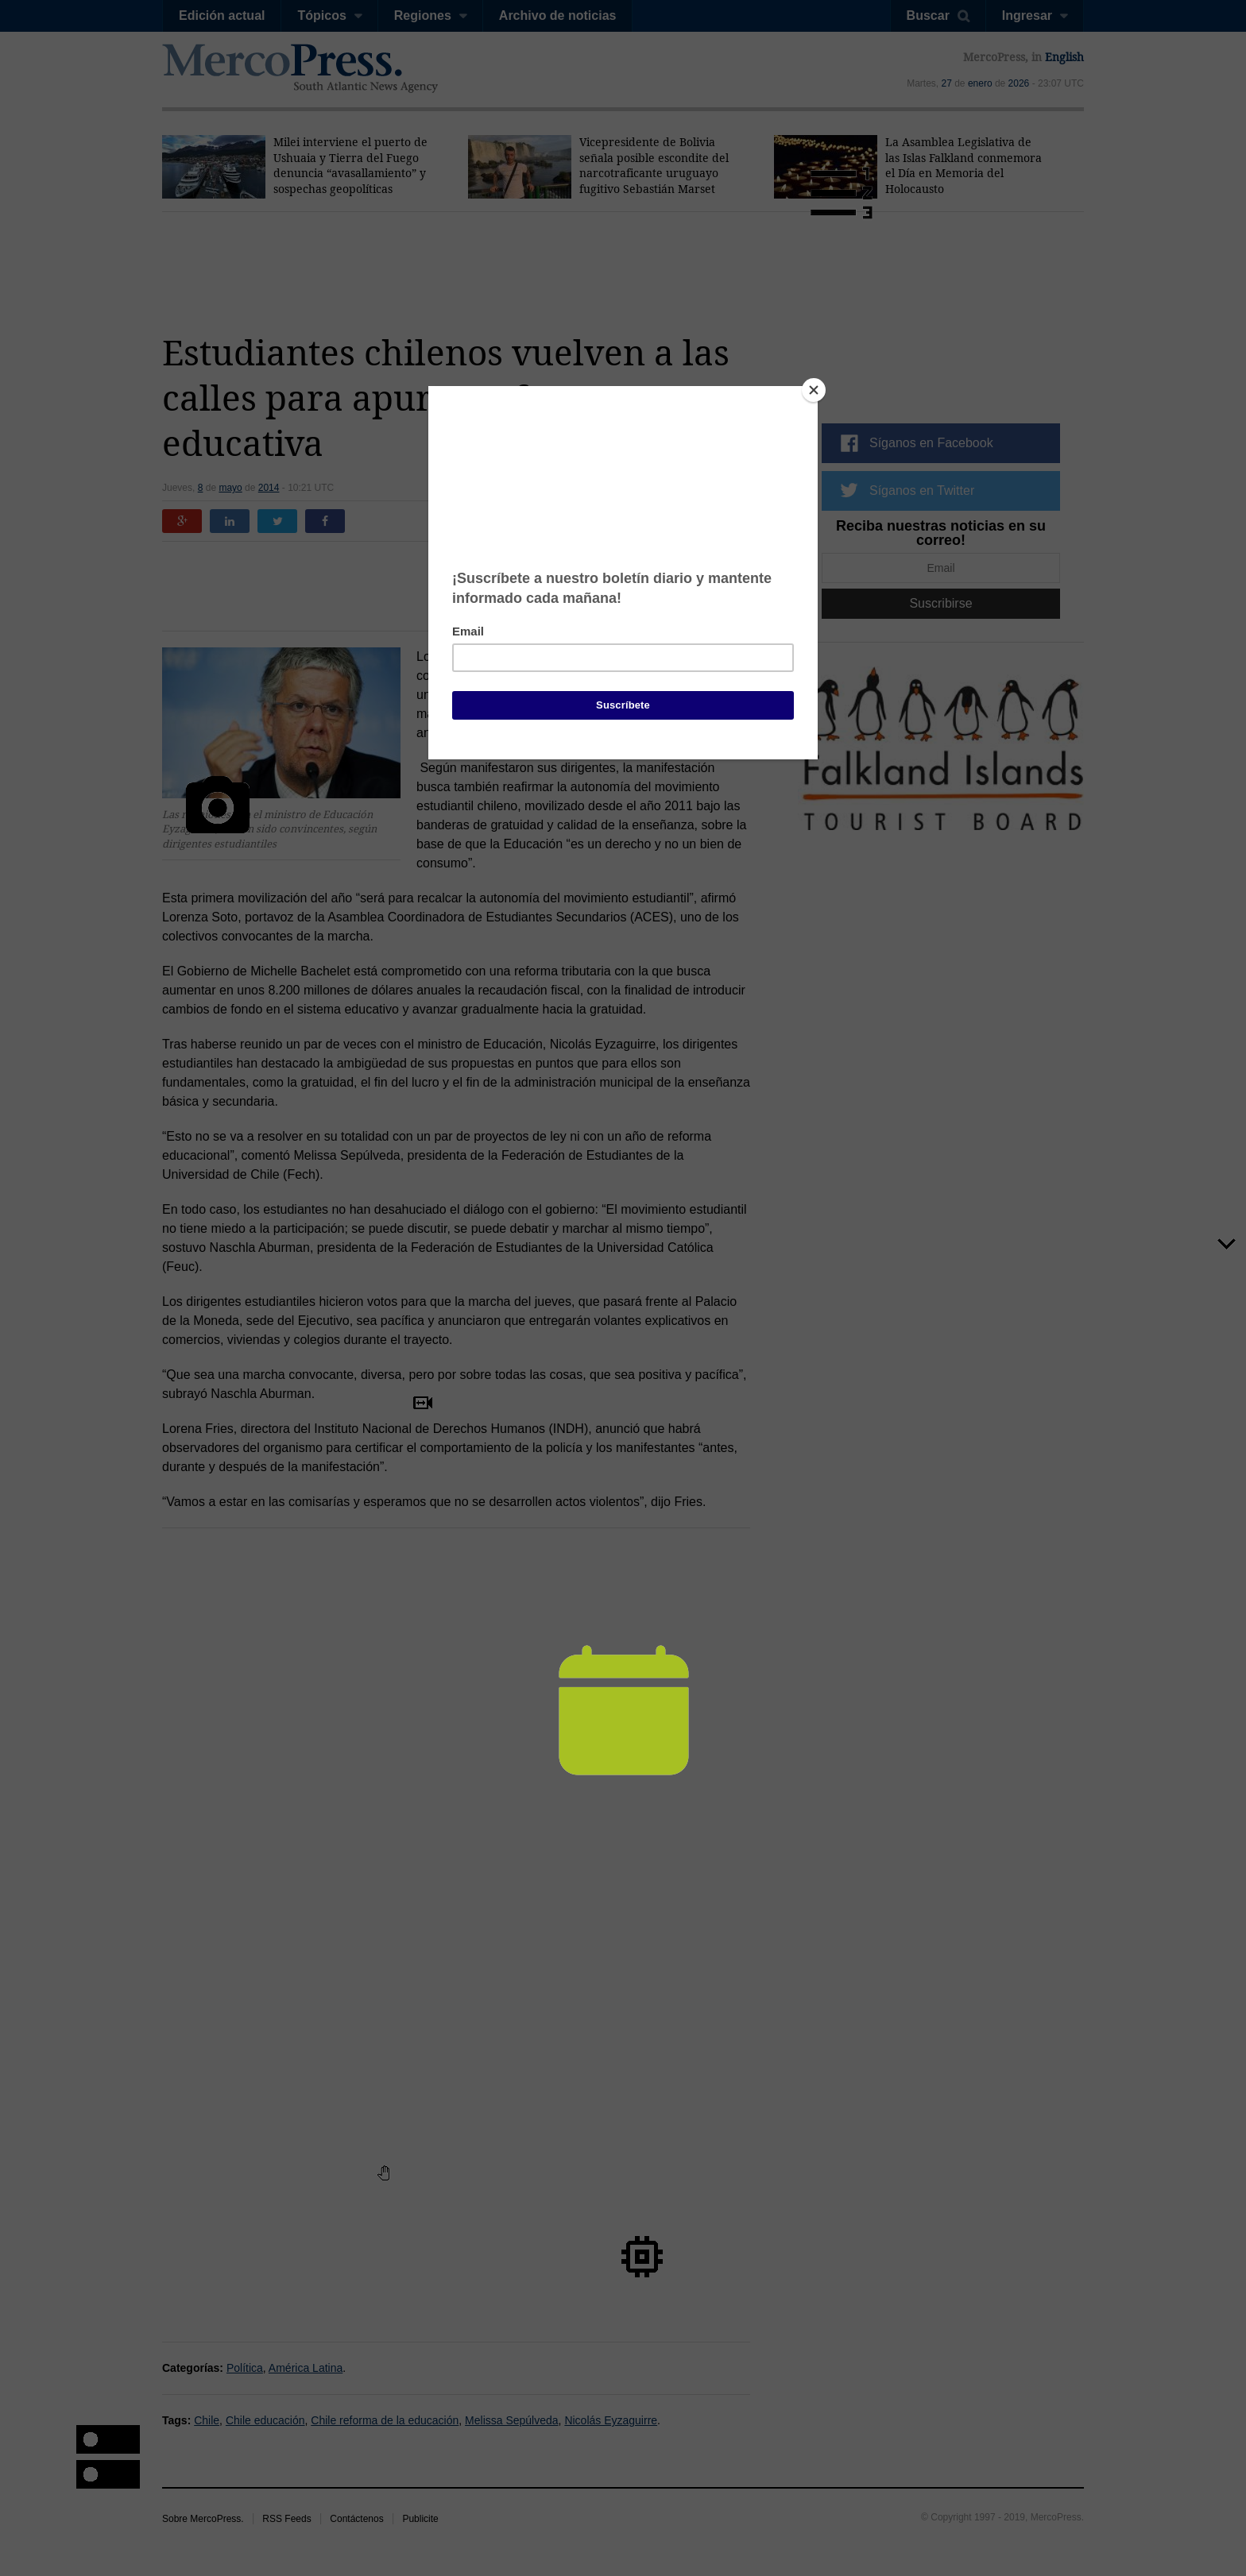 The image size is (1246, 2576). What do you see at coordinates (218, 808) in the screenshot?
I see `take a photo` at bounding box center [218, 808].